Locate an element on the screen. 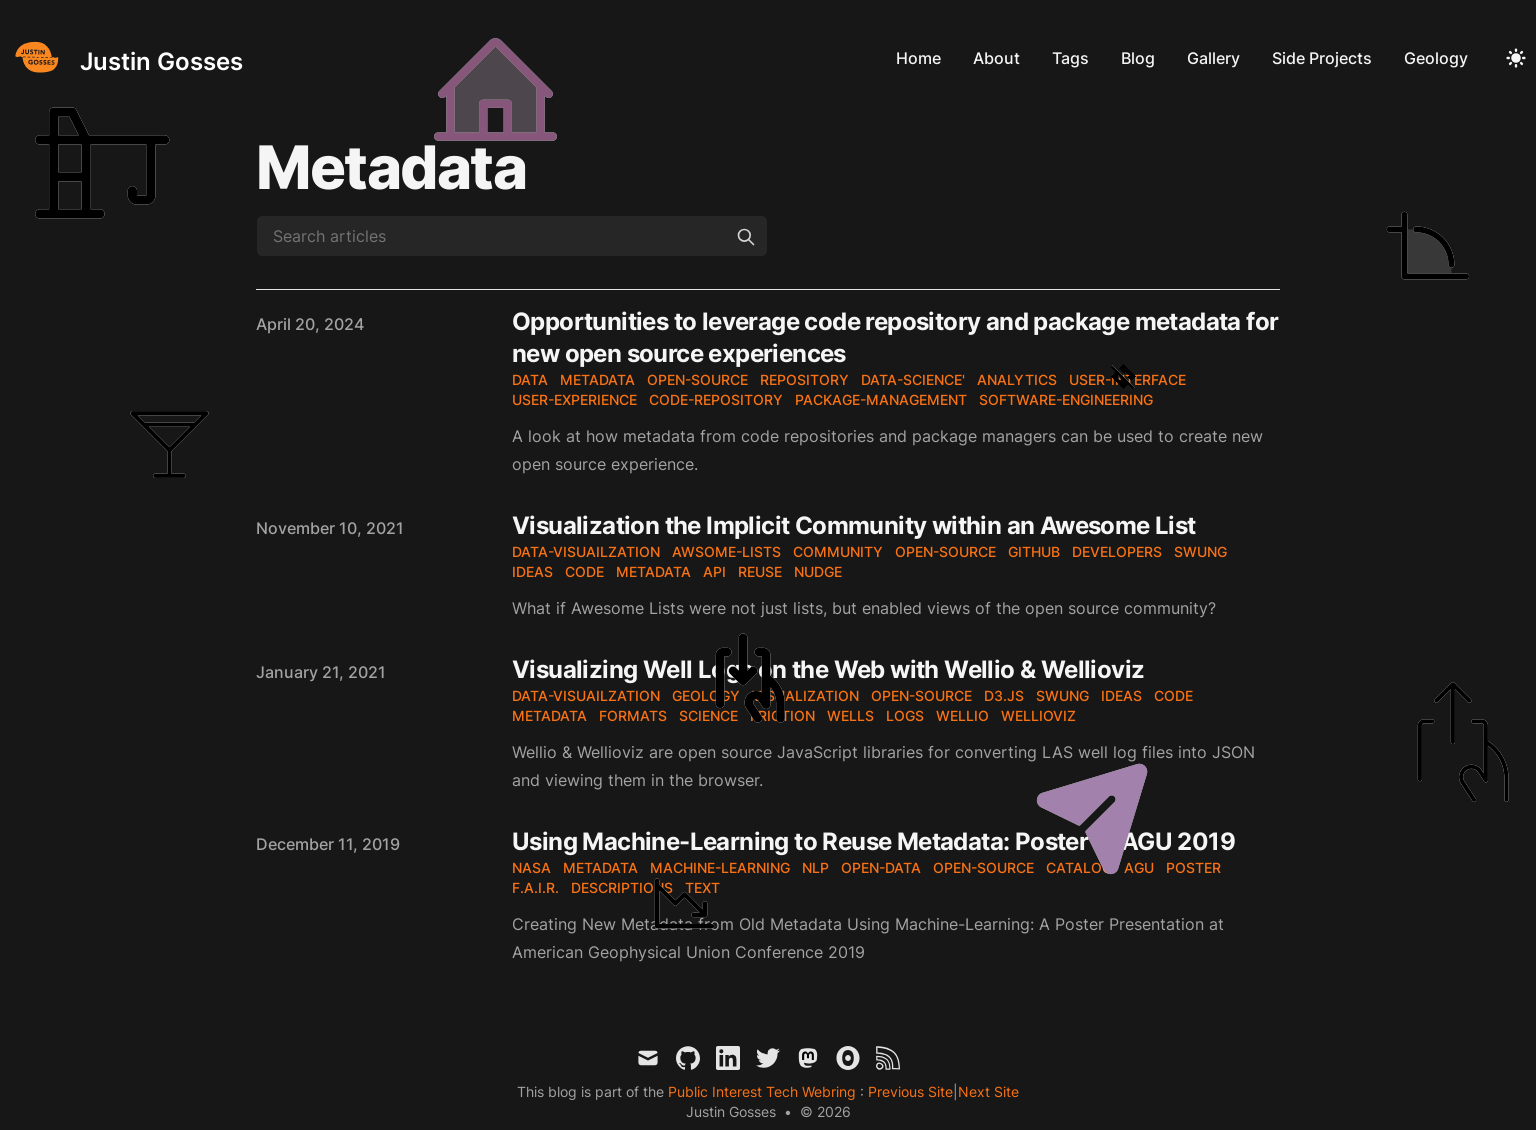  navigate to home screen is located at coordinates (495, 91).